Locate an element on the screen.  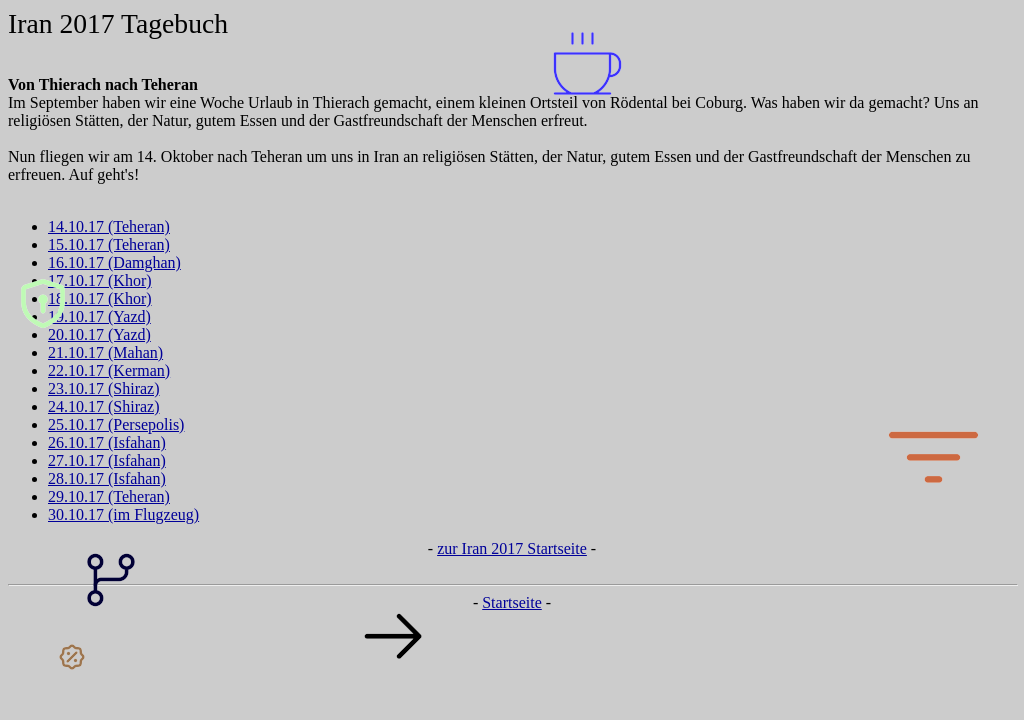
filter or sort list items is located at coordinates (933, 458).